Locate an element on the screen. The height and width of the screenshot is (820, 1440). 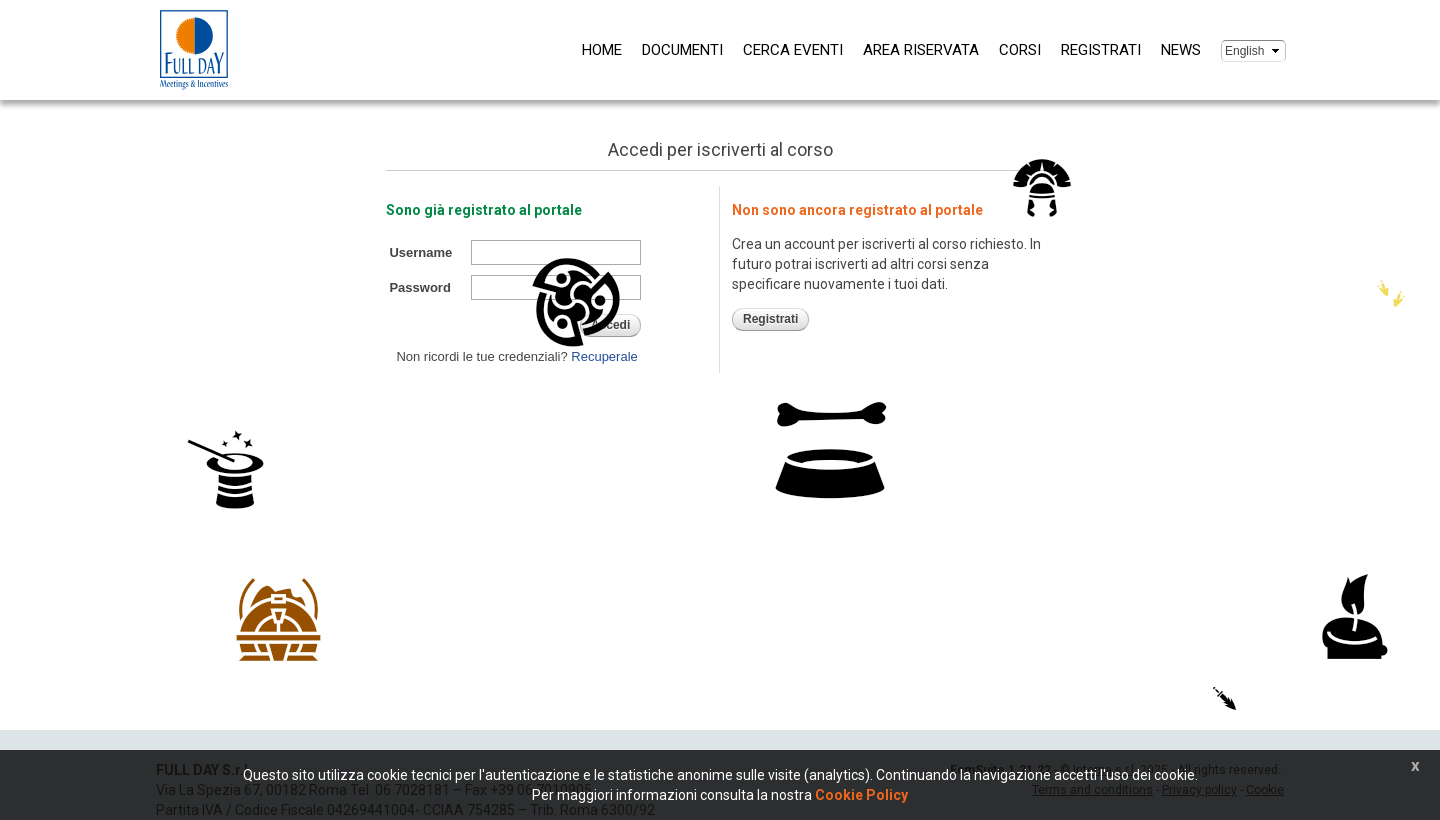
attack or melee combat action is located at coordinates (1224, 698).